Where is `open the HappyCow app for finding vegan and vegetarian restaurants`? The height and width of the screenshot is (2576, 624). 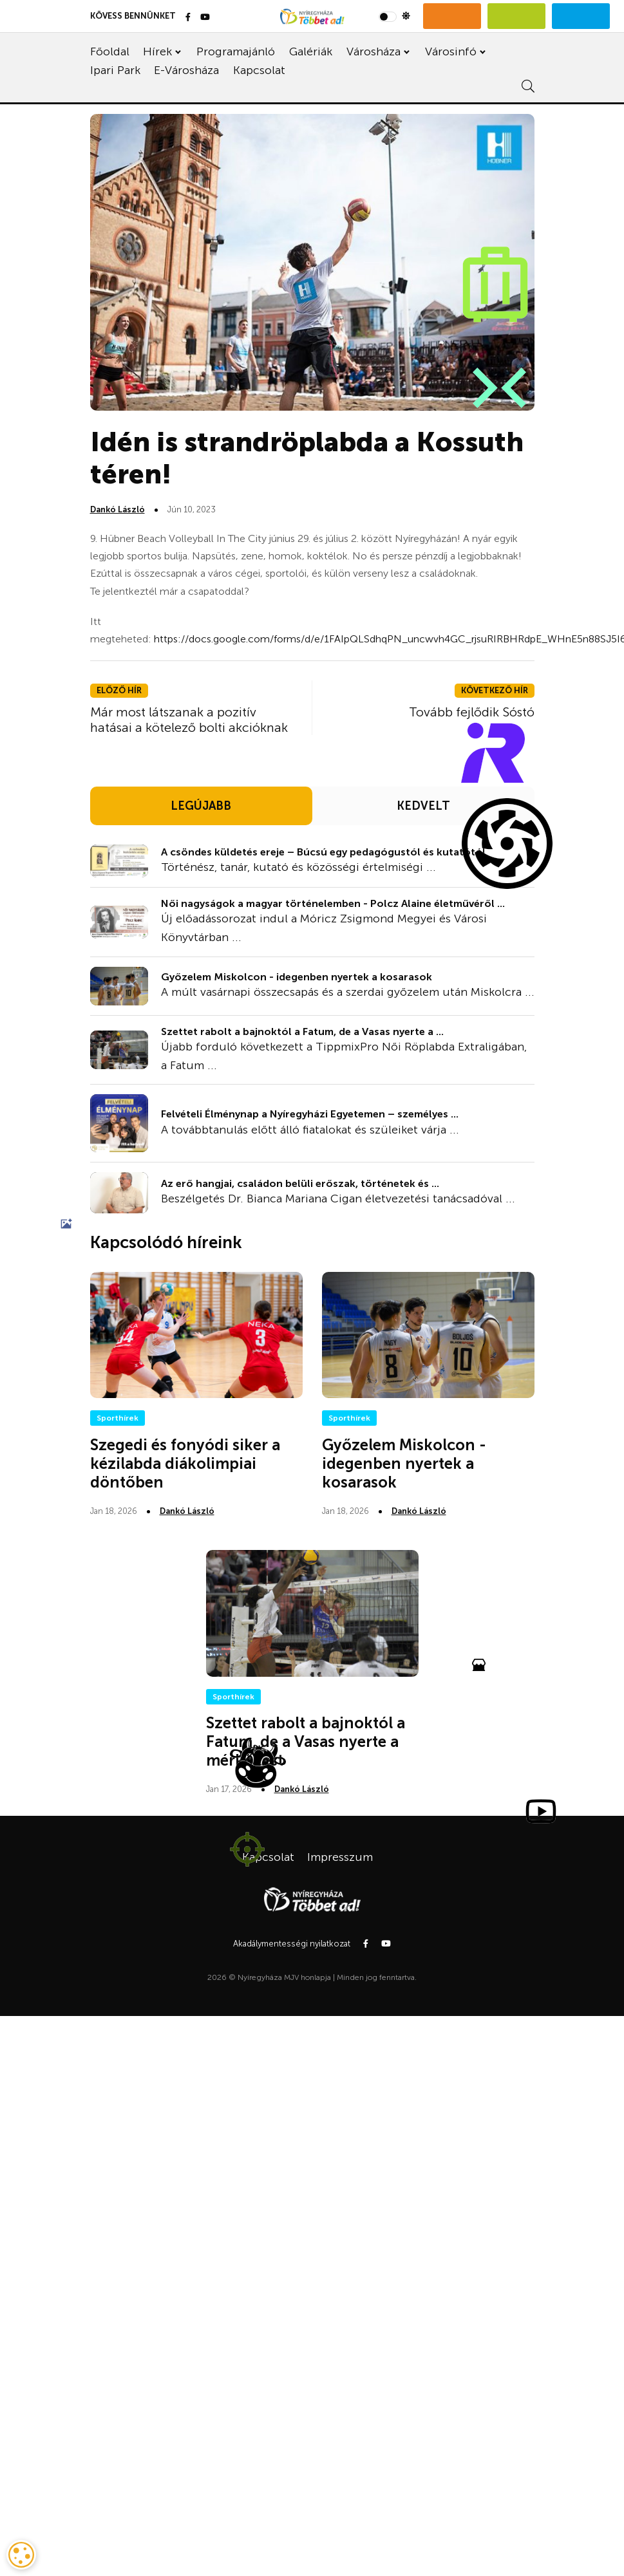
open the HappyCow app for finding vegan and vegetarian restaurants is located at coordinates (258, 1762).